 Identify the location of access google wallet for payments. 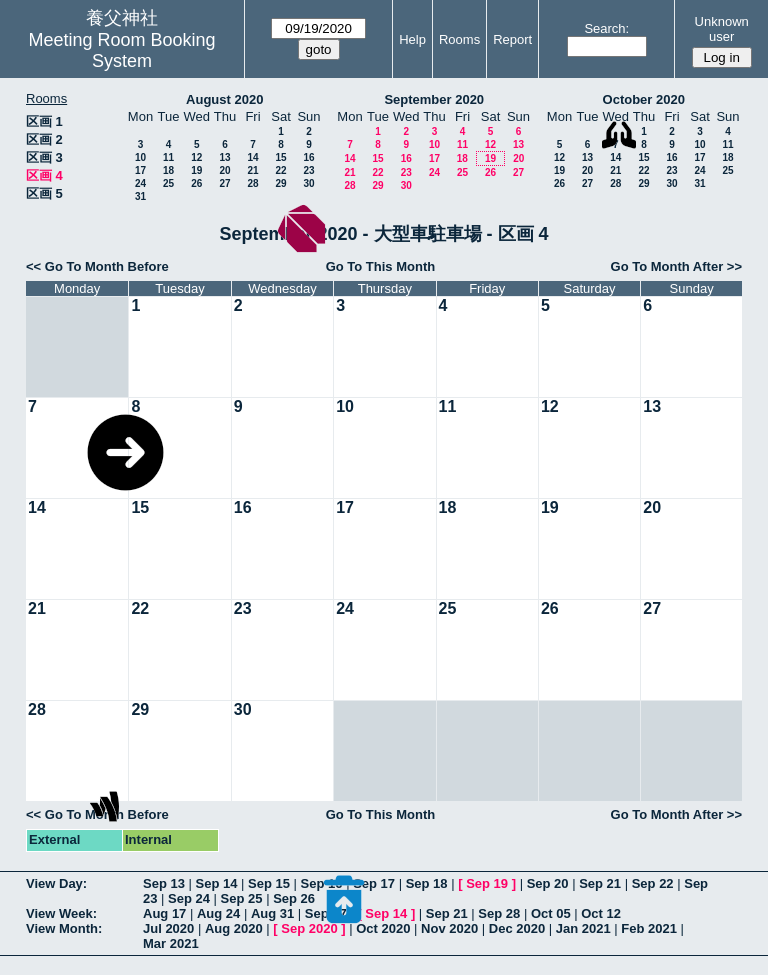
(104, 806).